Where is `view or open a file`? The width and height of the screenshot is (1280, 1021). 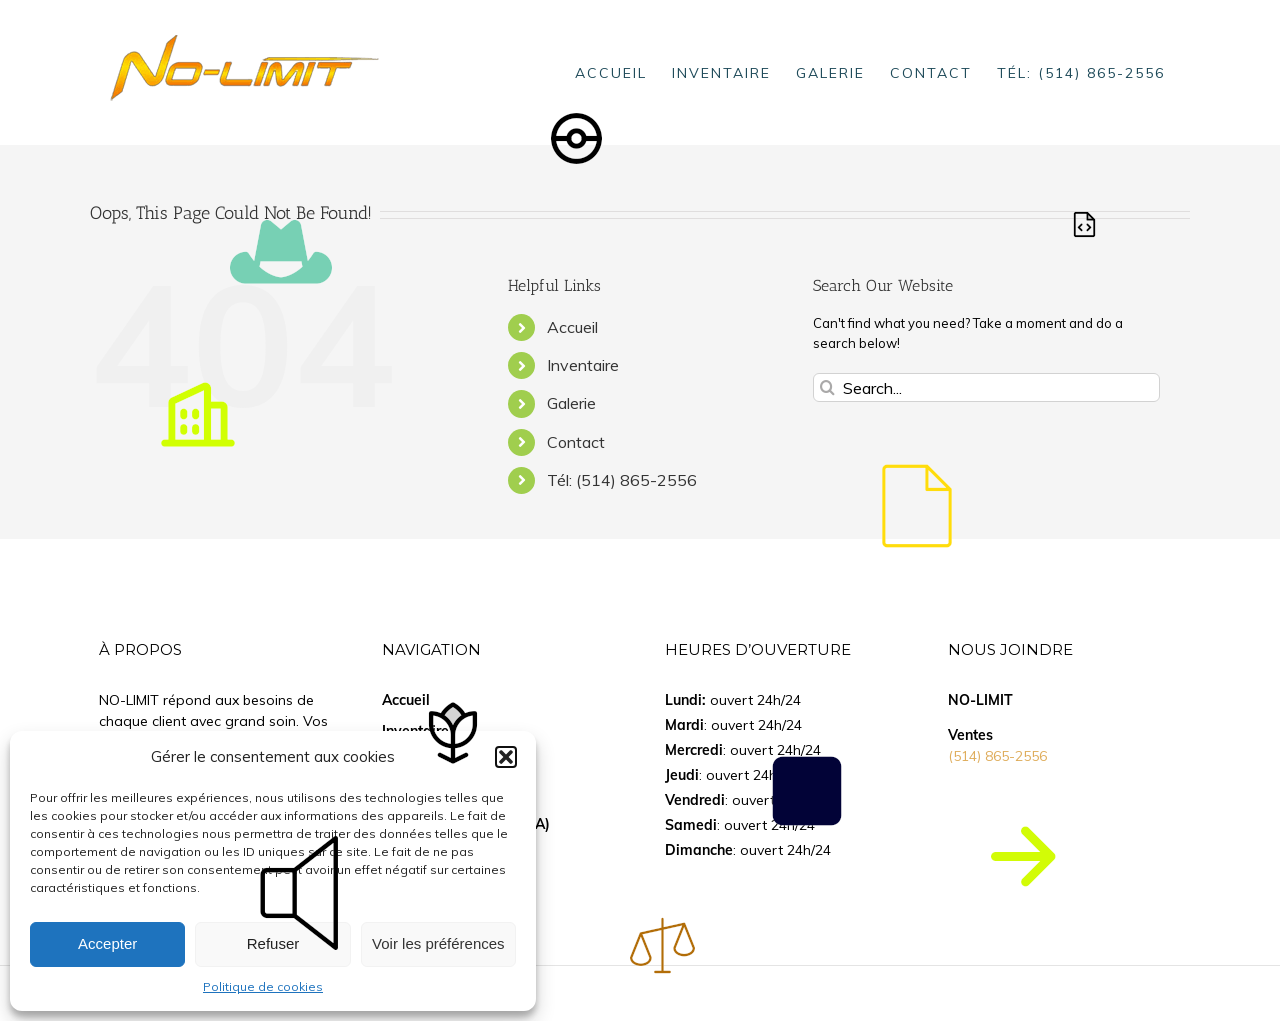
view or open a file is located at coordinates (917, 506).